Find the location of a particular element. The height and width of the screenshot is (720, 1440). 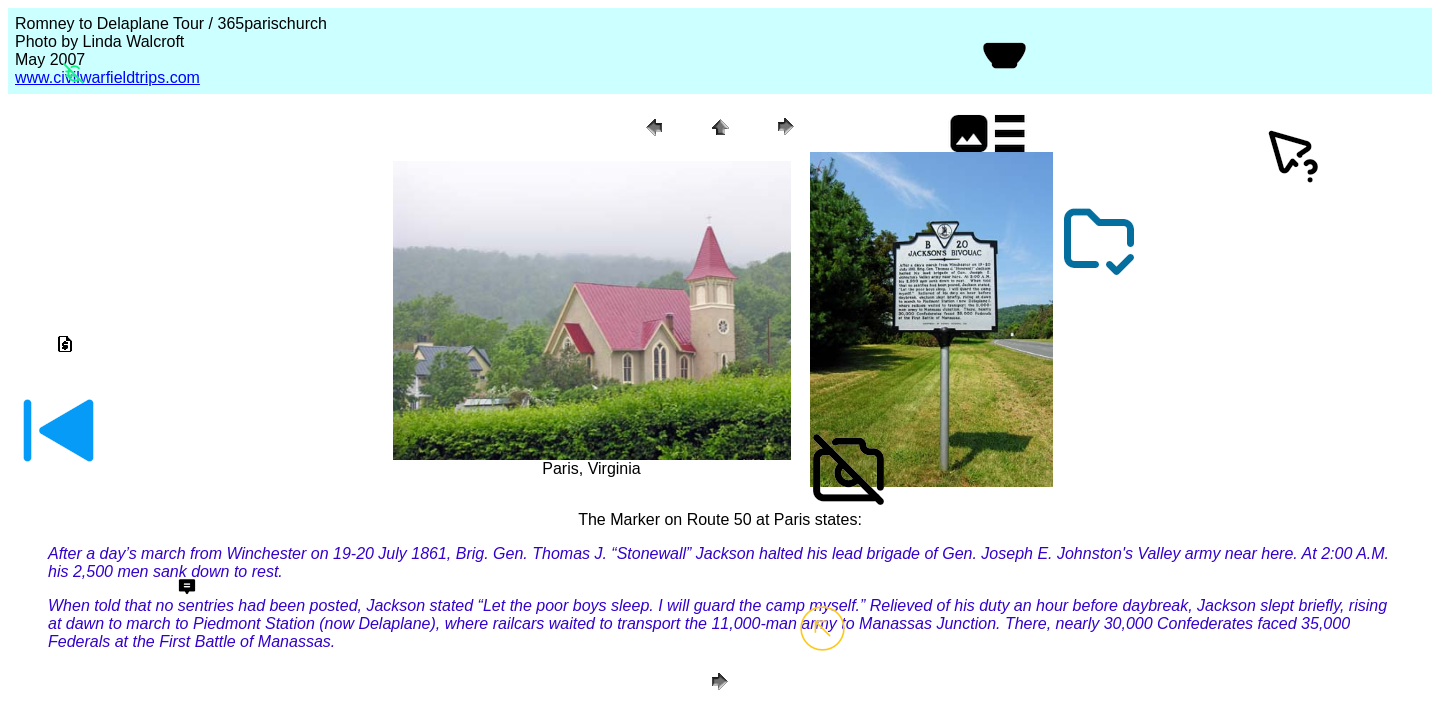

indicates euro payment is unavailable is located at coordinates (73, 73).